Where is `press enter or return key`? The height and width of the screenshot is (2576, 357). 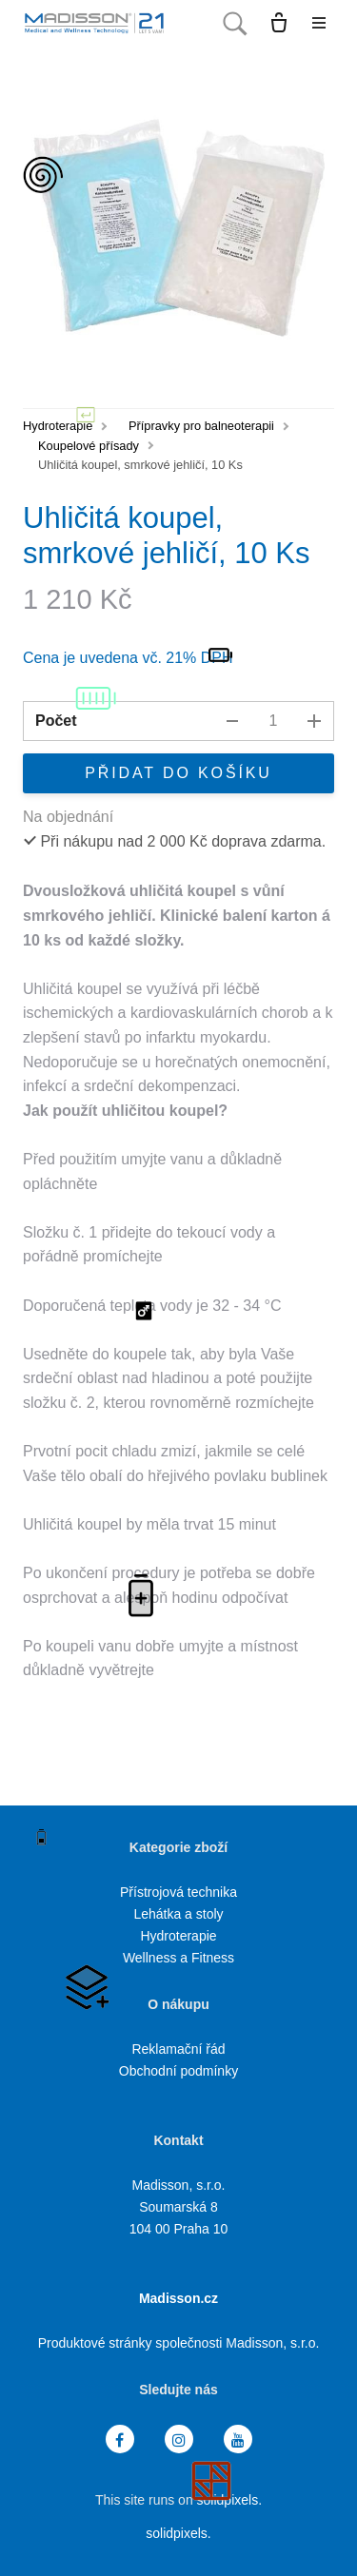 press enter or return key is located at coordinates (86, 415).